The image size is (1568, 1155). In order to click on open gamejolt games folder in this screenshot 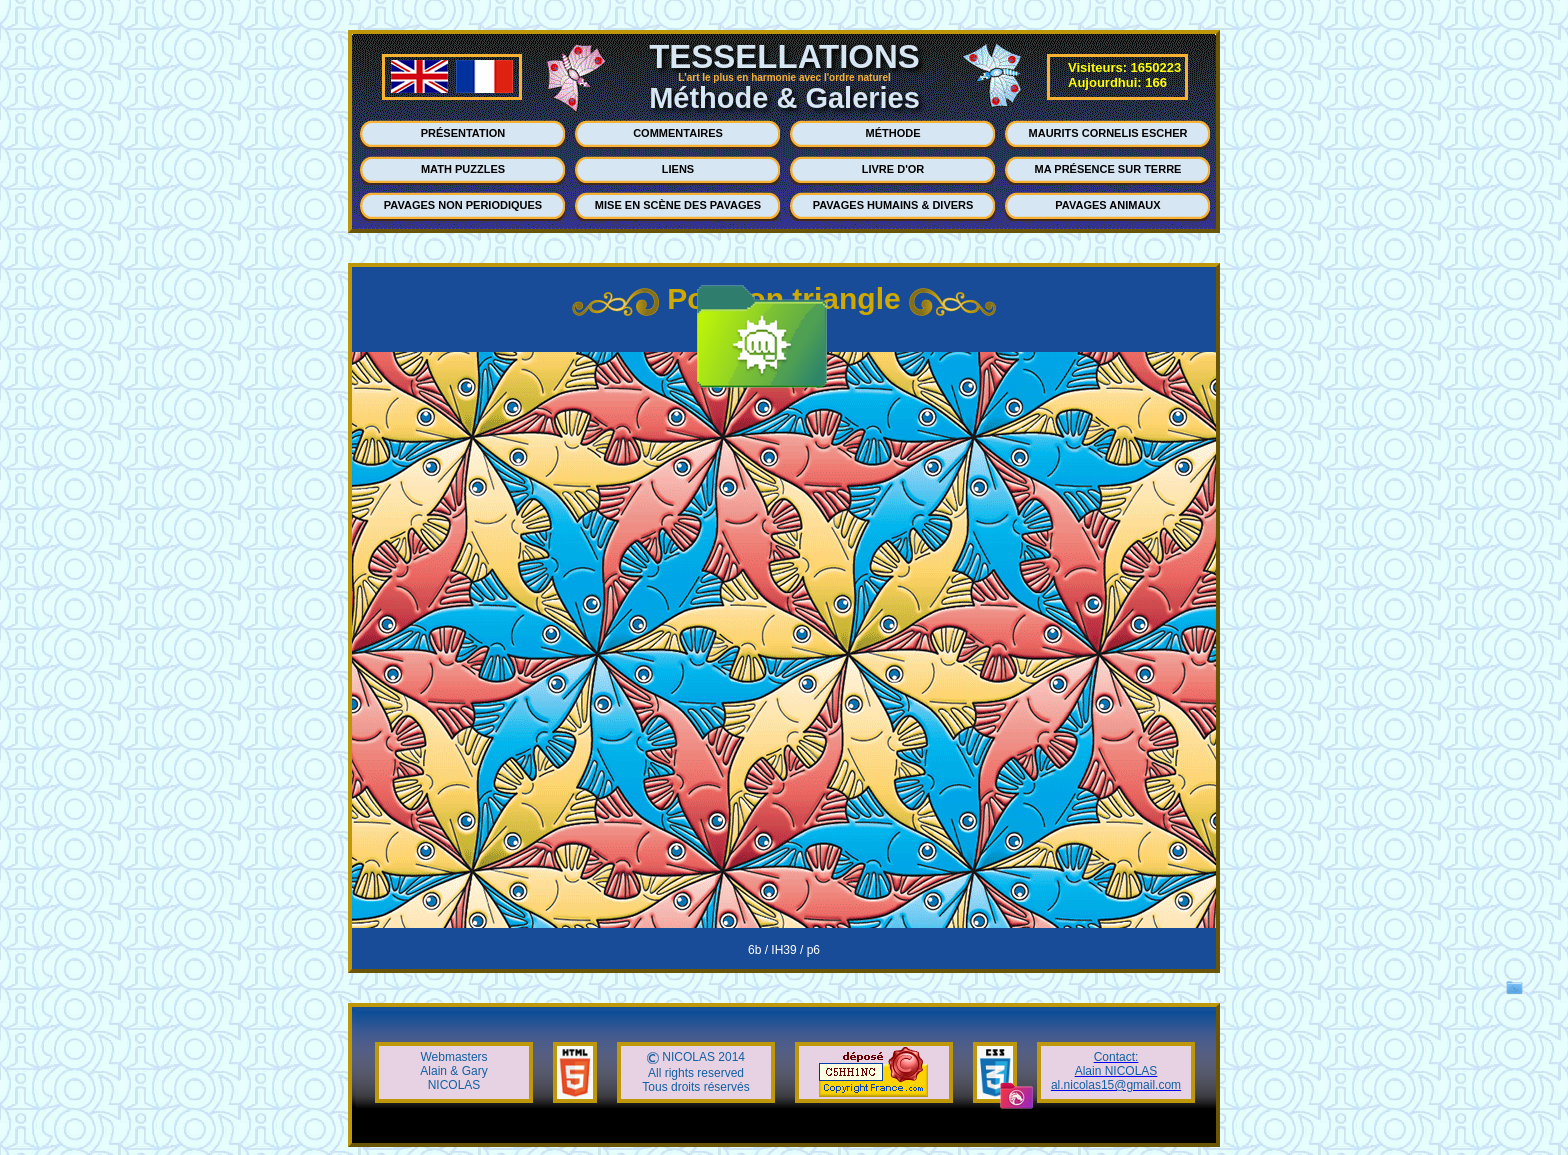, I will do `click(762, 340)`.